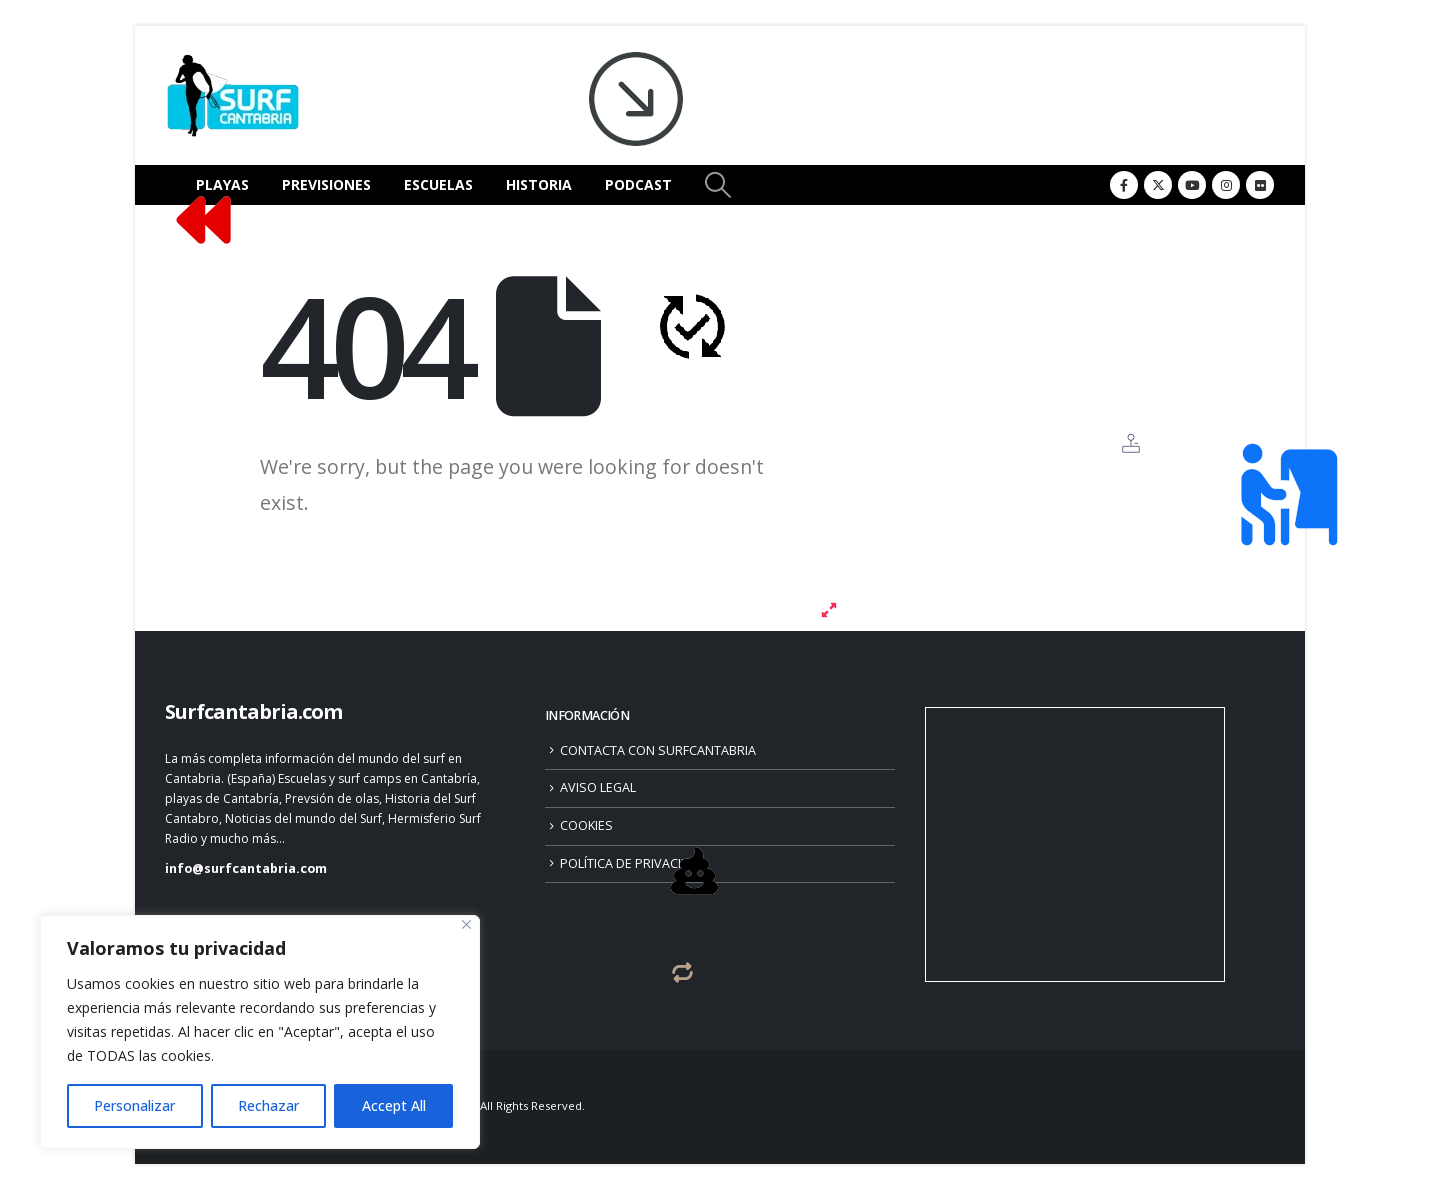  What do you see at coordinates (636, 99) in the screenshot?
I see `navigate to the next item or section` at bounding box center [636, 99].